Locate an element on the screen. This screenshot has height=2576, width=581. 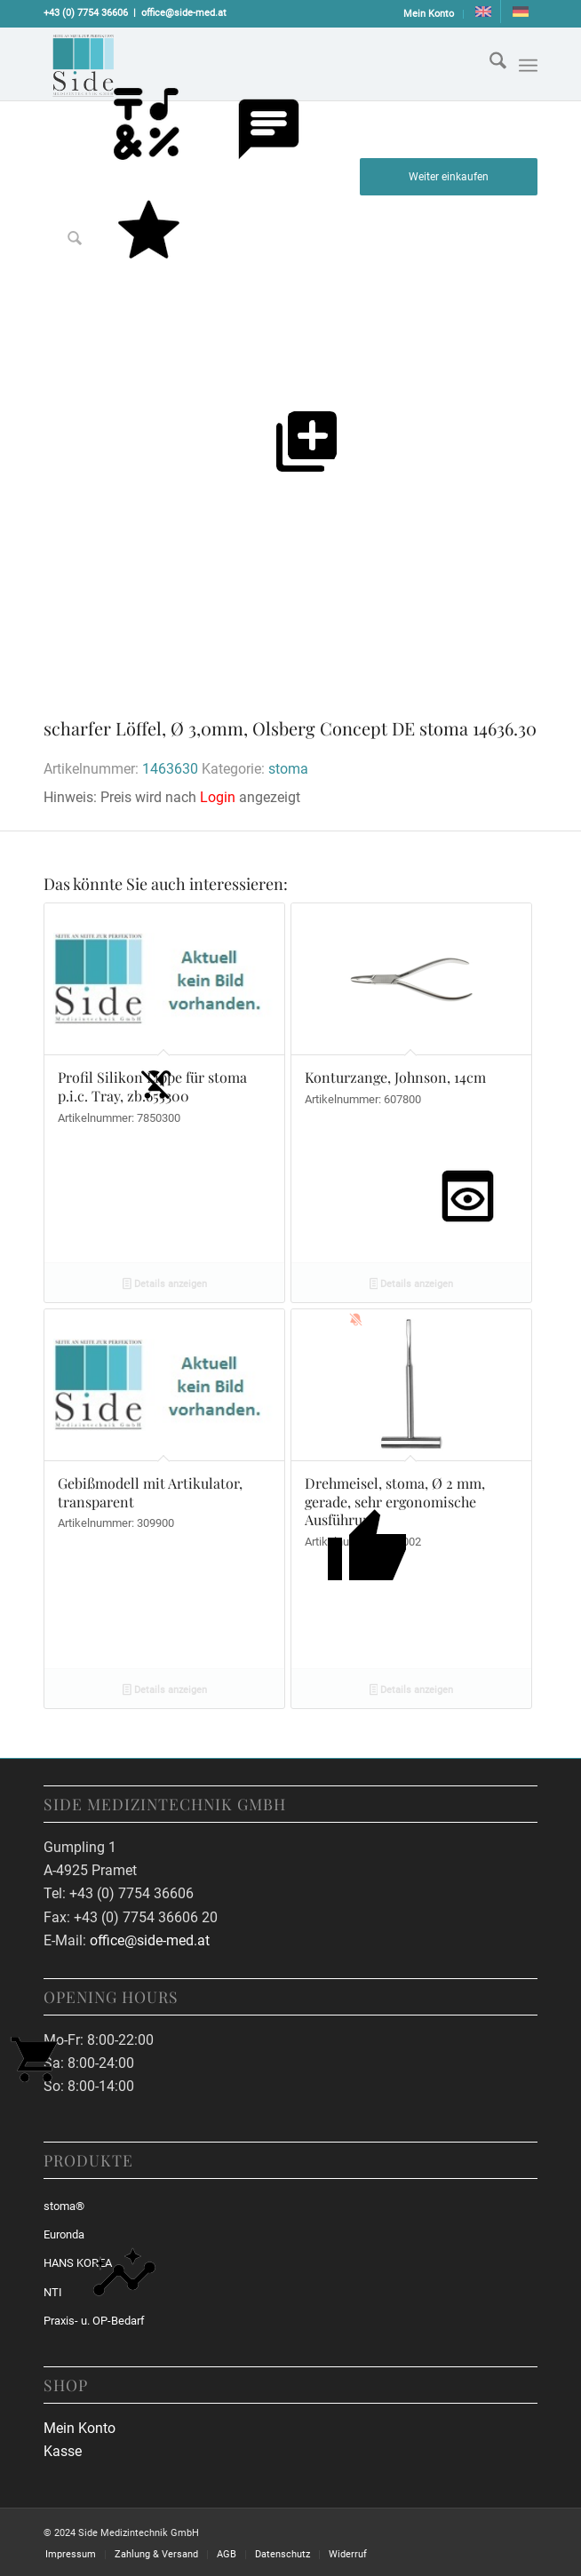
open chat or messaging is located at coordinates (268, 129).